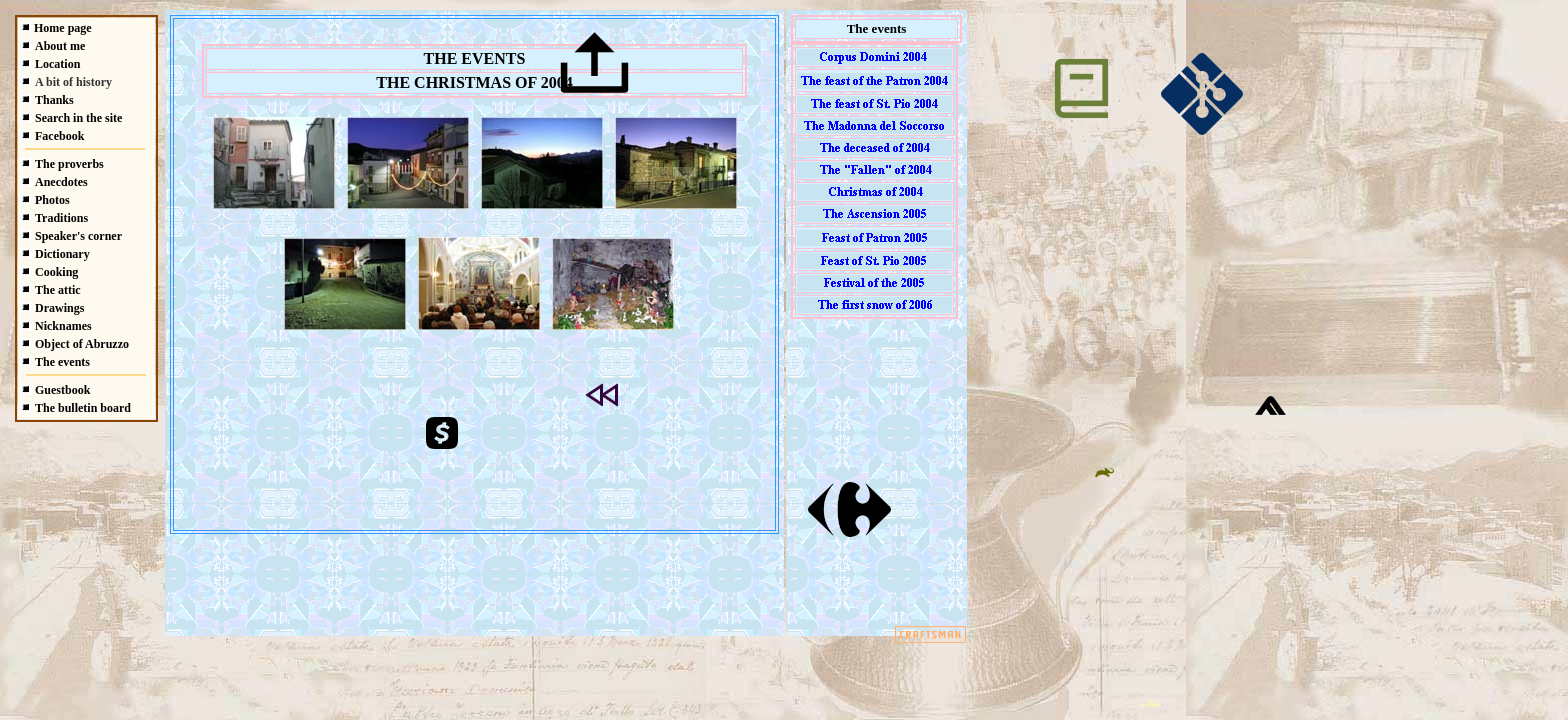 This screenshot has height=720, width=1568. Describe the element at coordinates (442, 433) in the screenshot. I see `open Cash App` at that location.